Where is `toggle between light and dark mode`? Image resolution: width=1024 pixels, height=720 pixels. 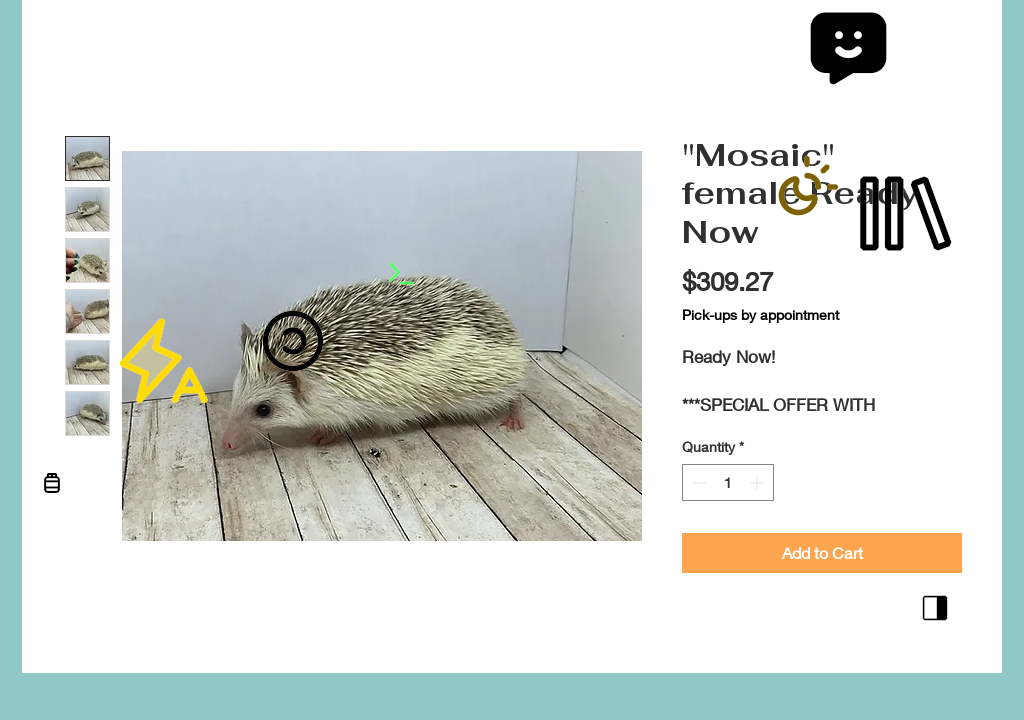
toggle between light and dark mode is located at coordinates (807, 187).